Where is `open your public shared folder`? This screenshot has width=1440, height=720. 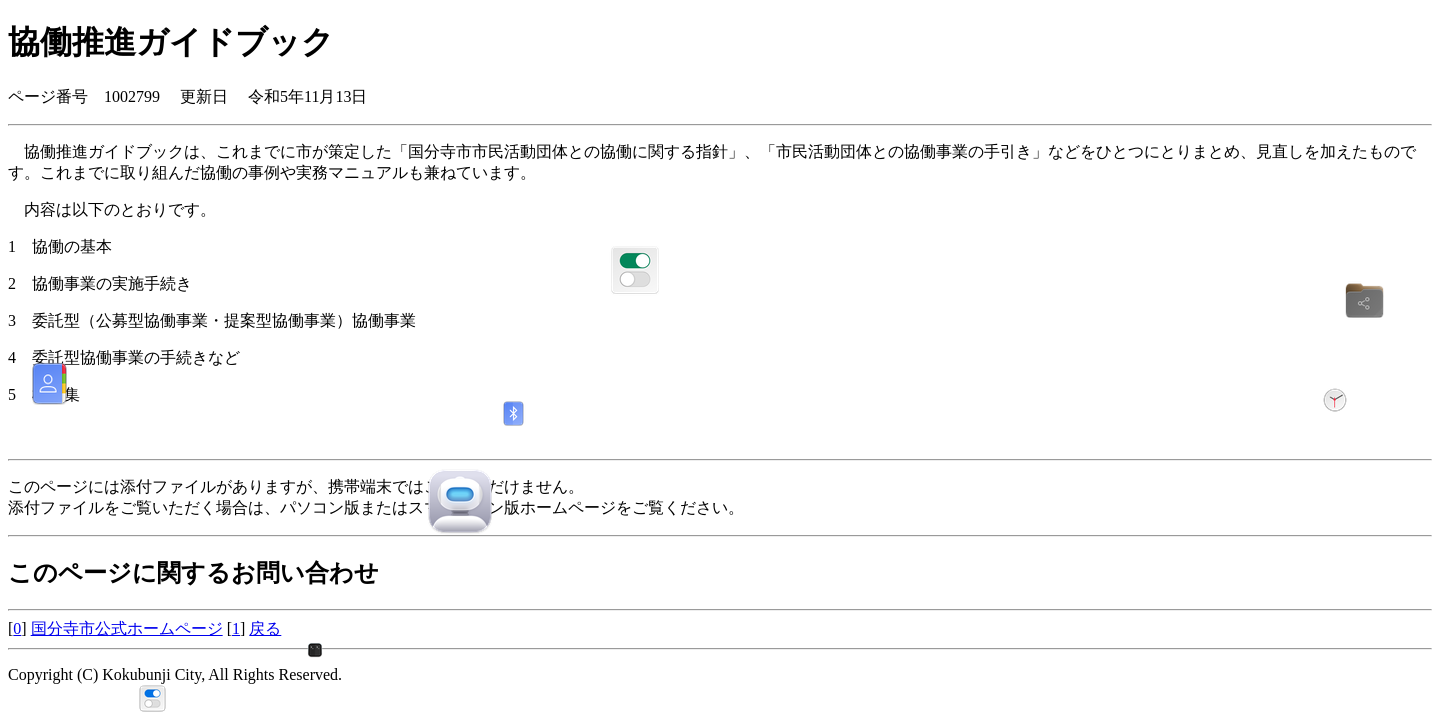 open your public shared folder is located at coordinates (1364, 300).